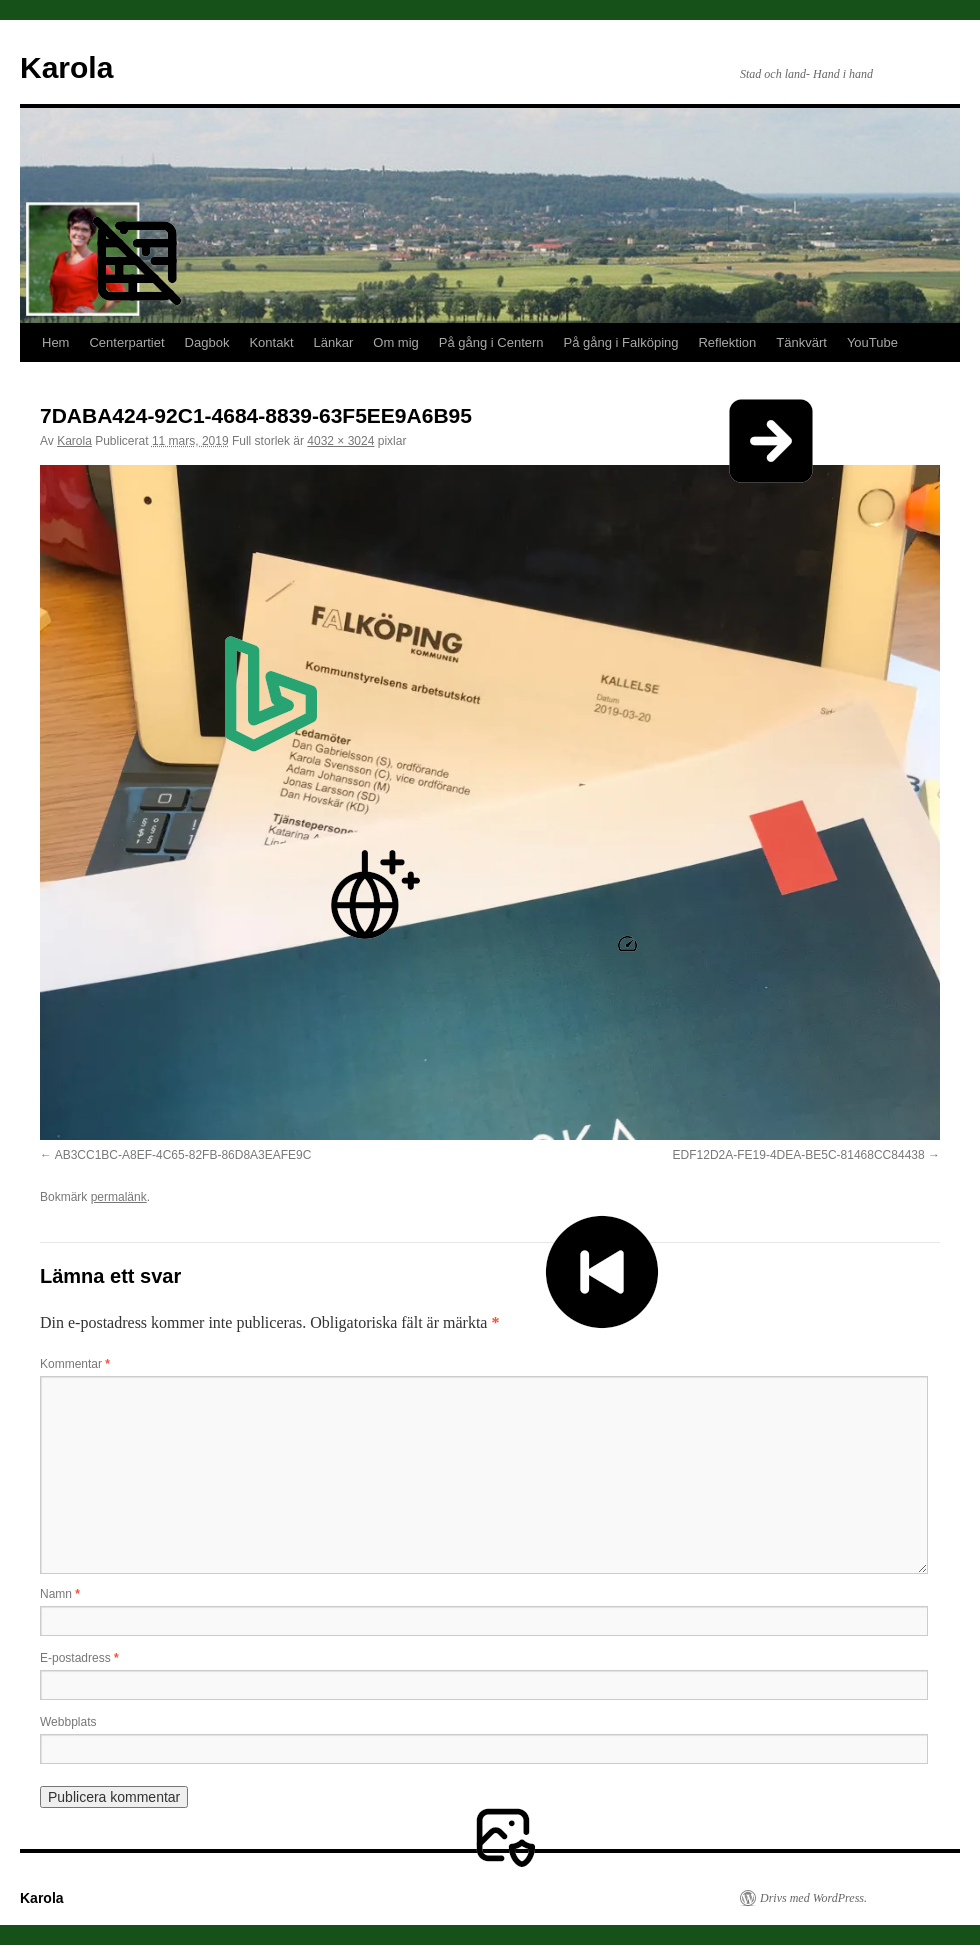 The width and height of the screenshot is (980, 1945). I want to click on protected photo or image, so click(503, 1835).